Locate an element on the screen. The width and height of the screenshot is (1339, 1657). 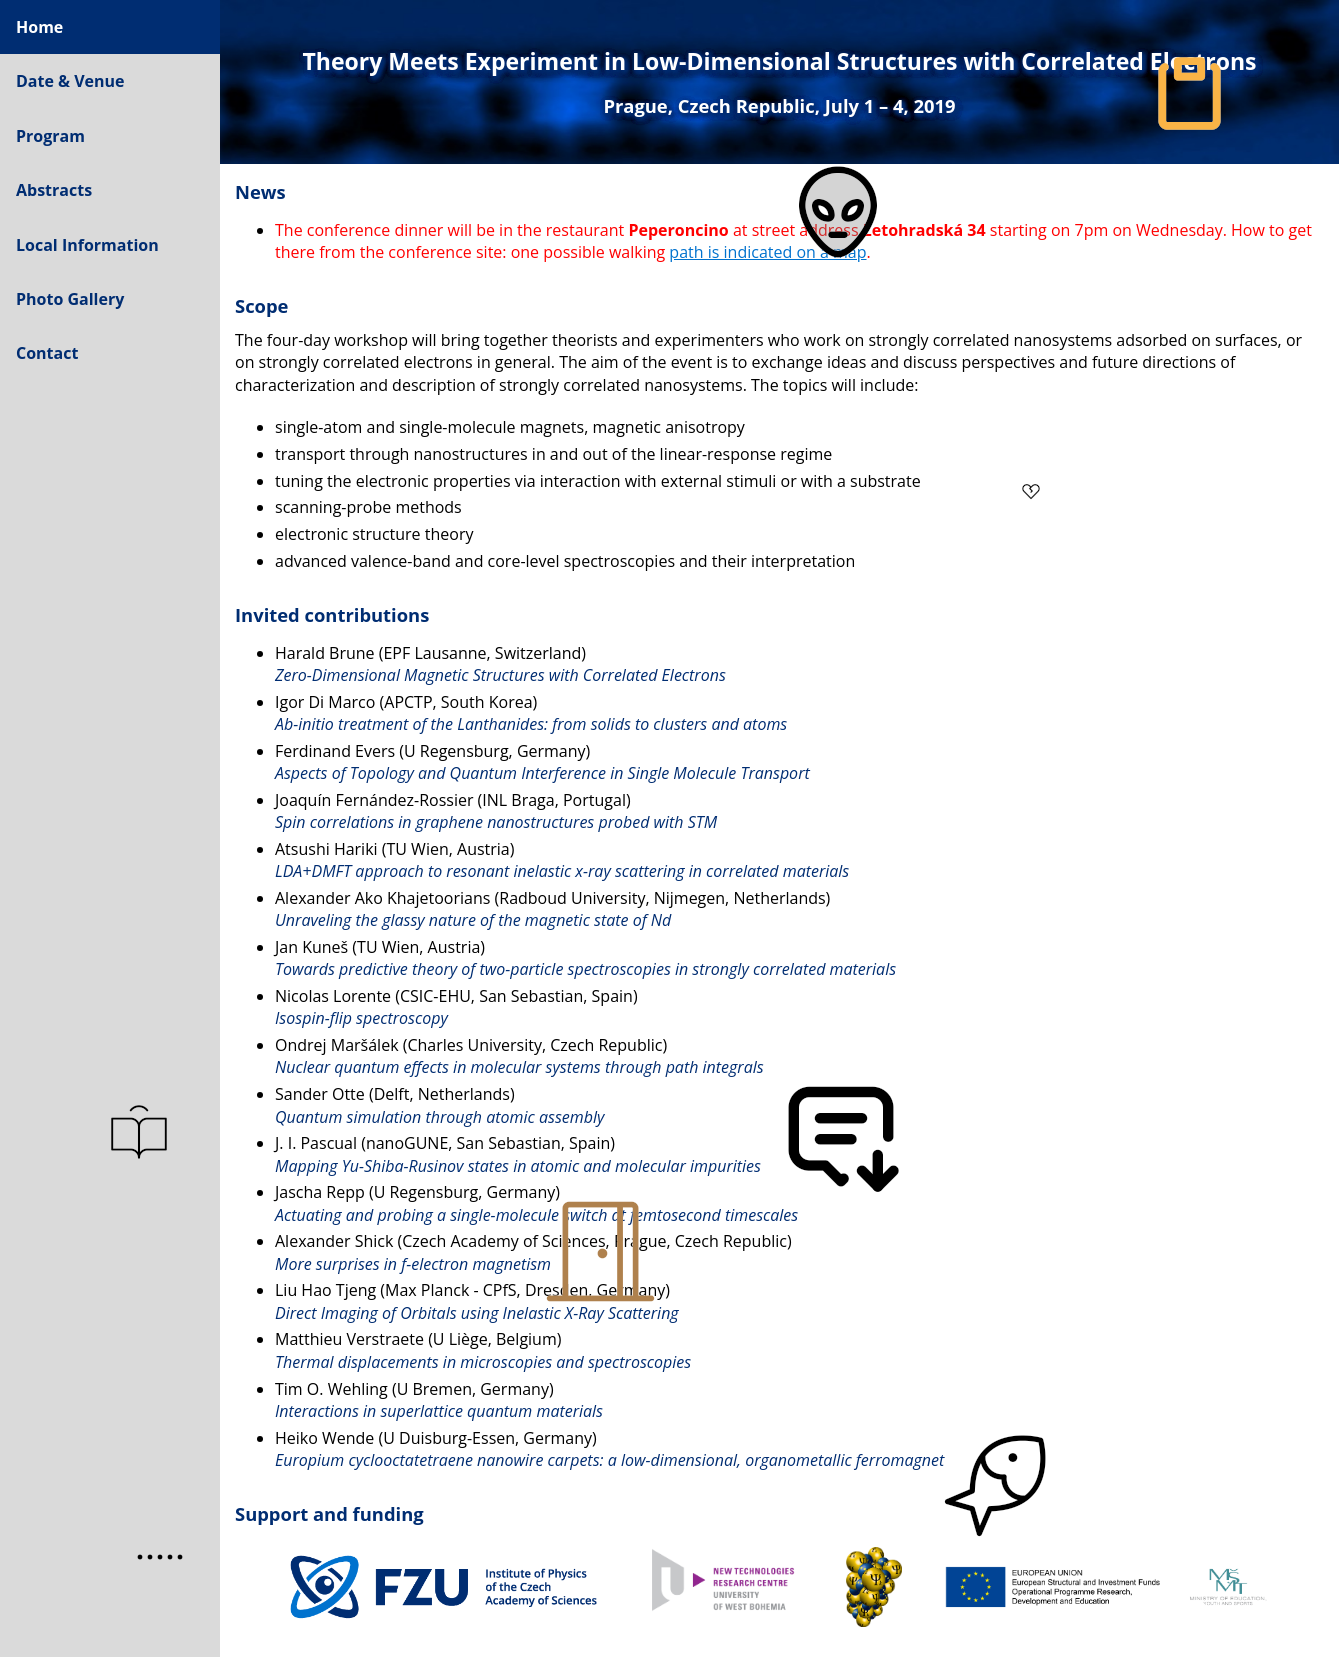
view user profile or contact details is located at coordinates (139, 1131).